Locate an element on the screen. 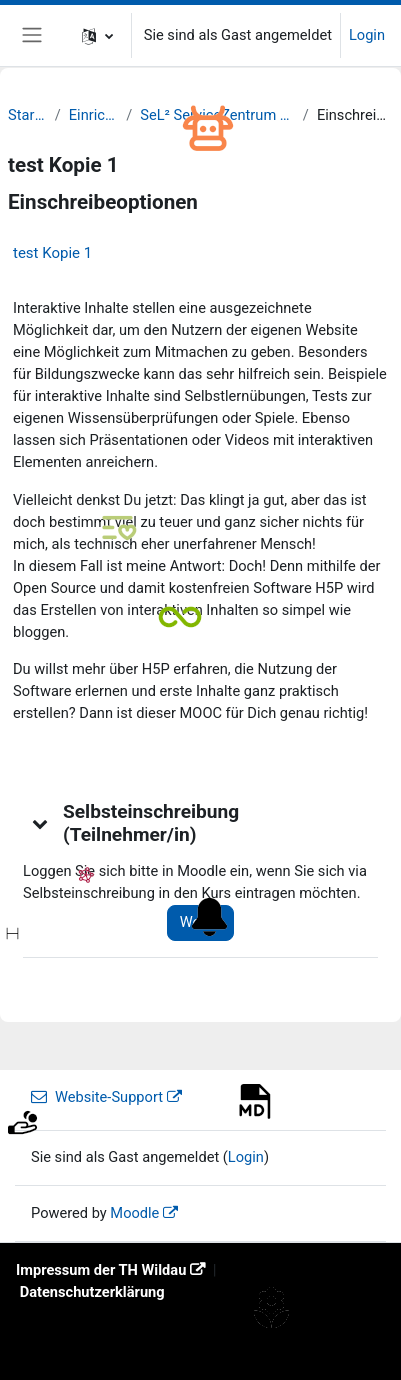 The height and width of the screenshot is (1380, 401). open a markdown file is located at coordinates (255, 1101).